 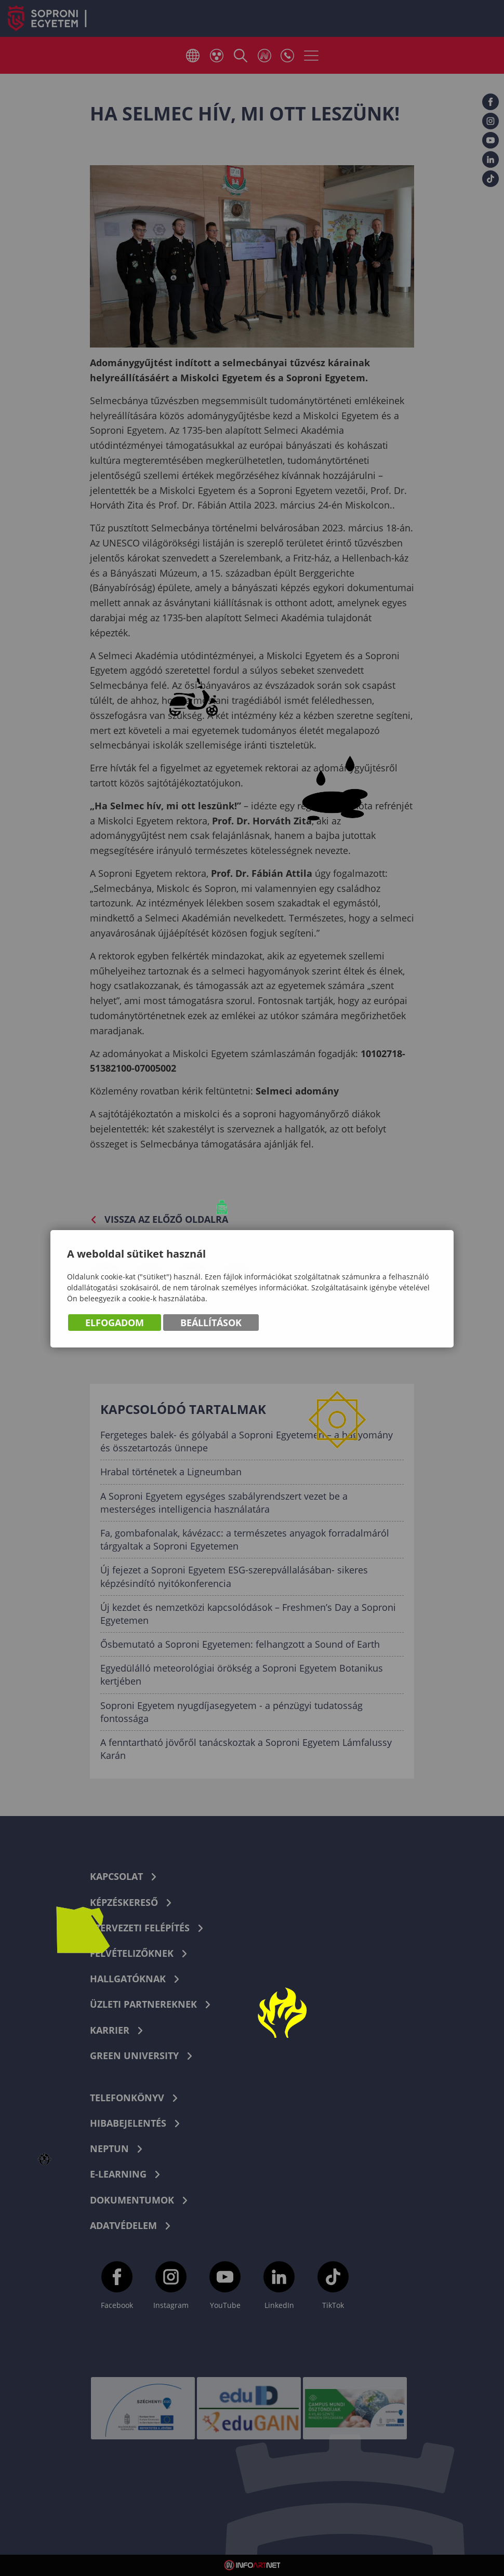 What do you see at coordinates (44, 2159) in the screenshot?
I see `access parenting or baby-related features` at bounding box center [44, 2159].